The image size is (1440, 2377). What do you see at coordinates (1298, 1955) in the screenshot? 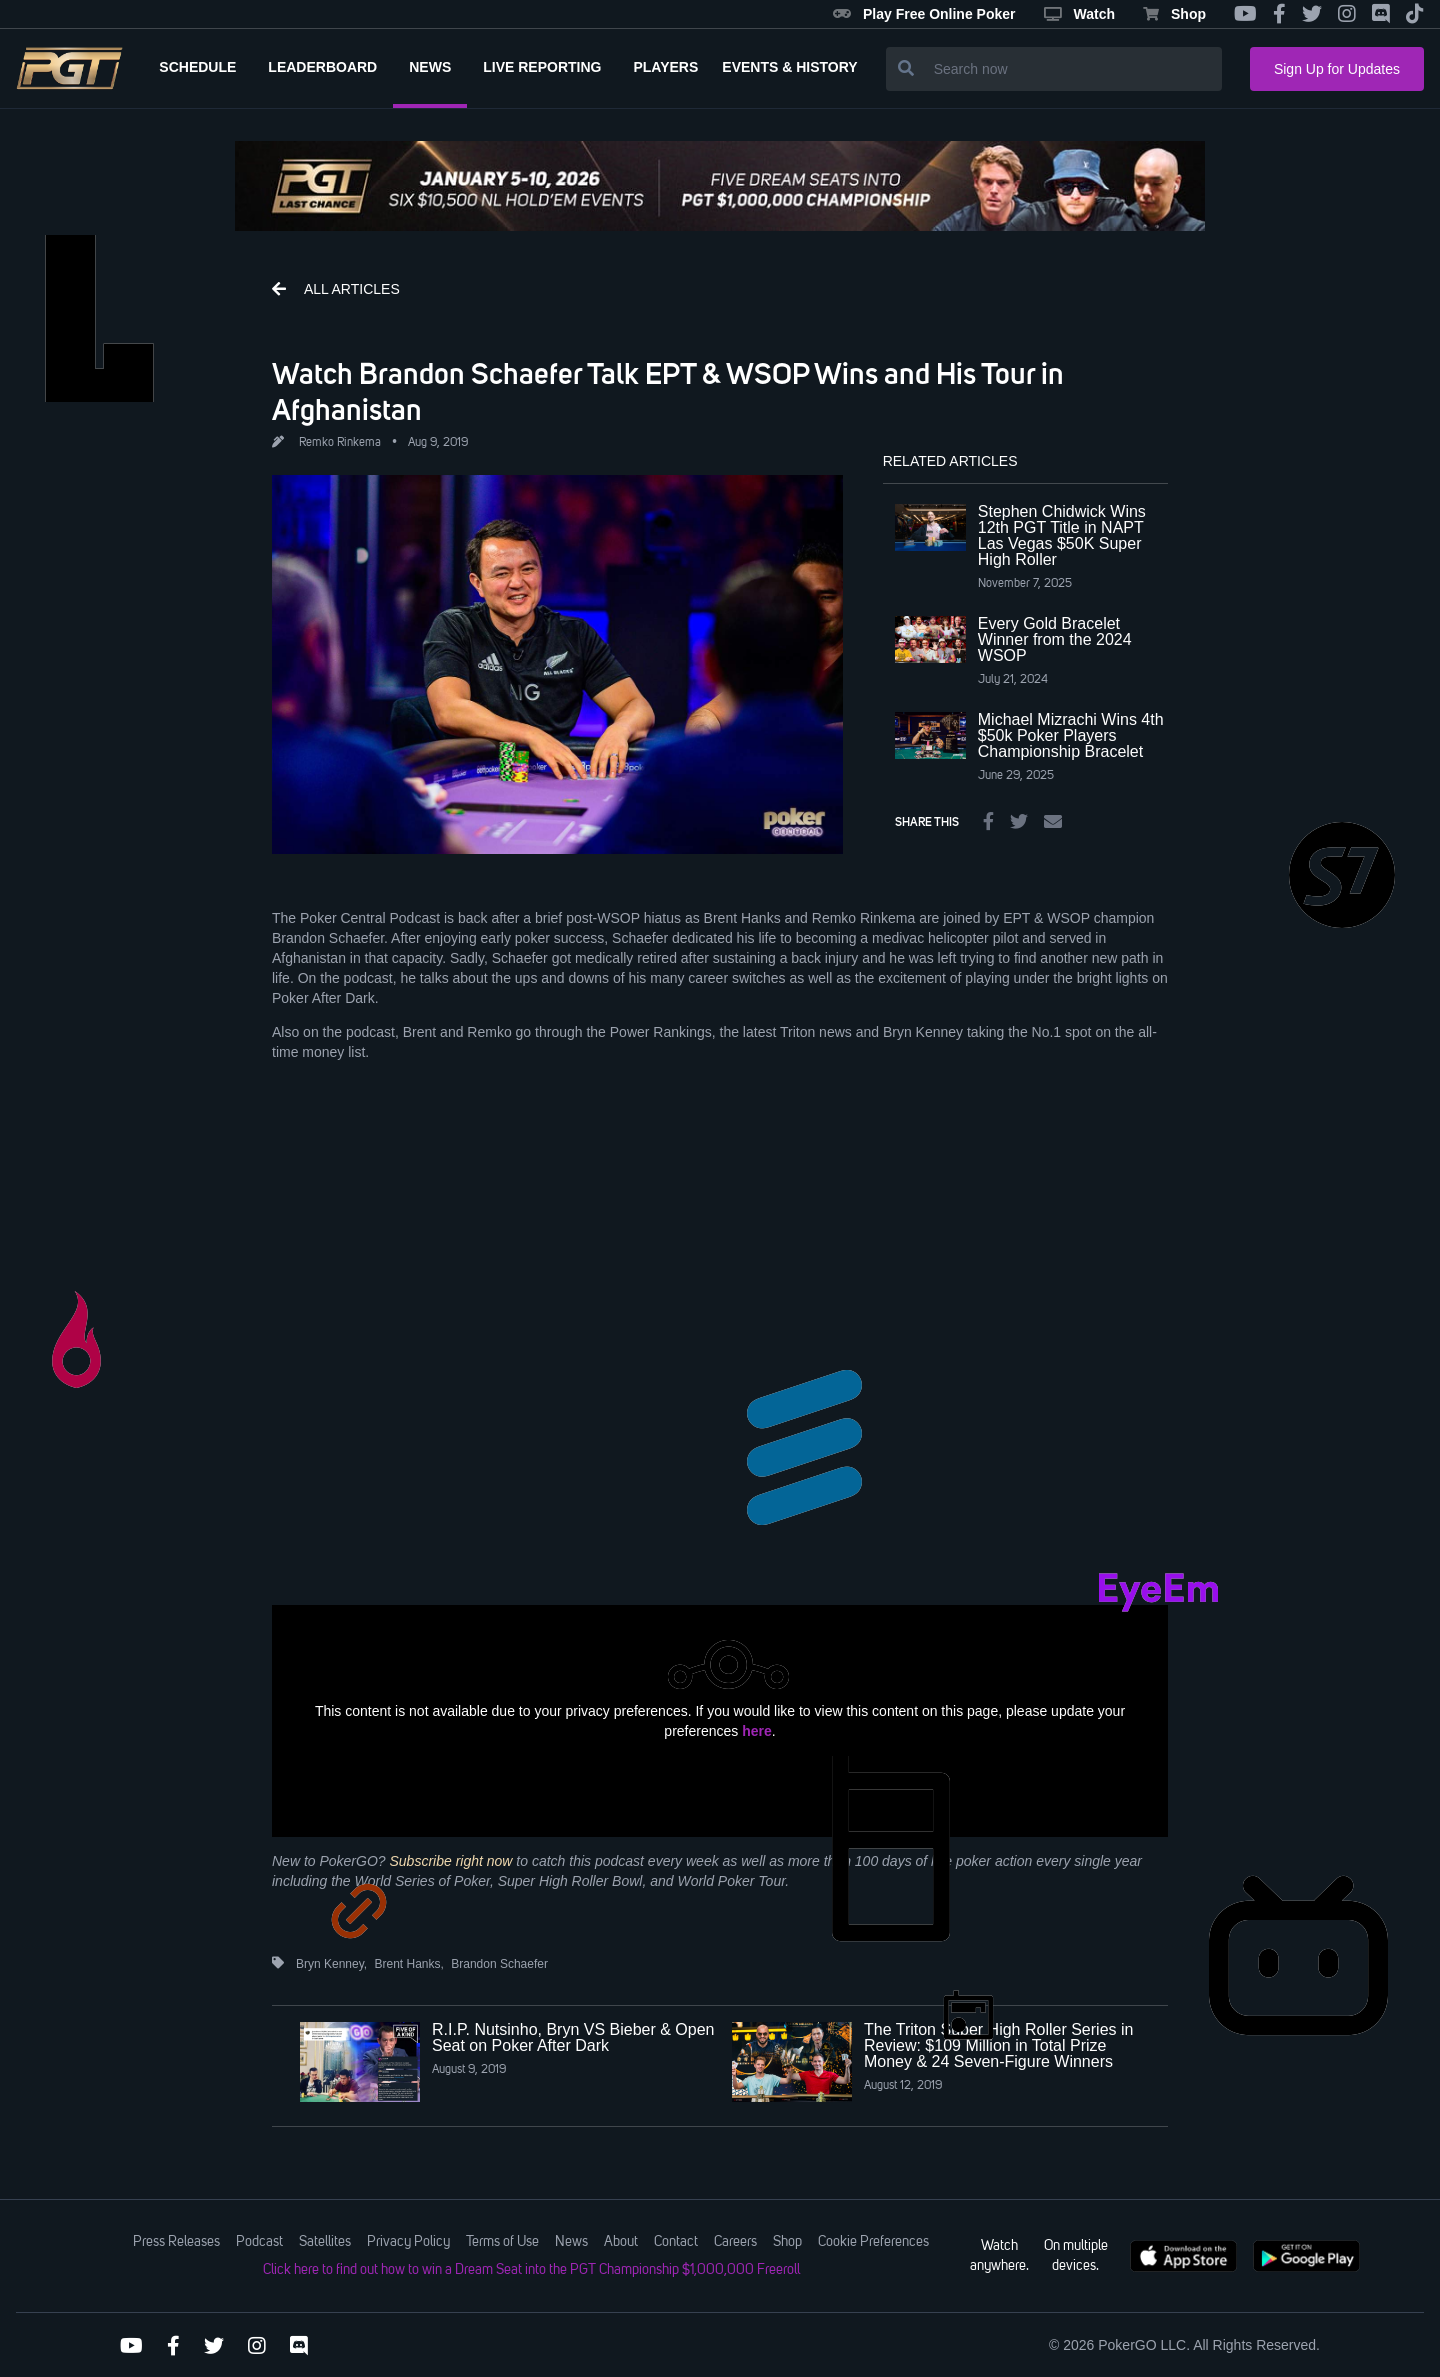
I see `open Bilibili app` at bounding box center [1298, 1955].